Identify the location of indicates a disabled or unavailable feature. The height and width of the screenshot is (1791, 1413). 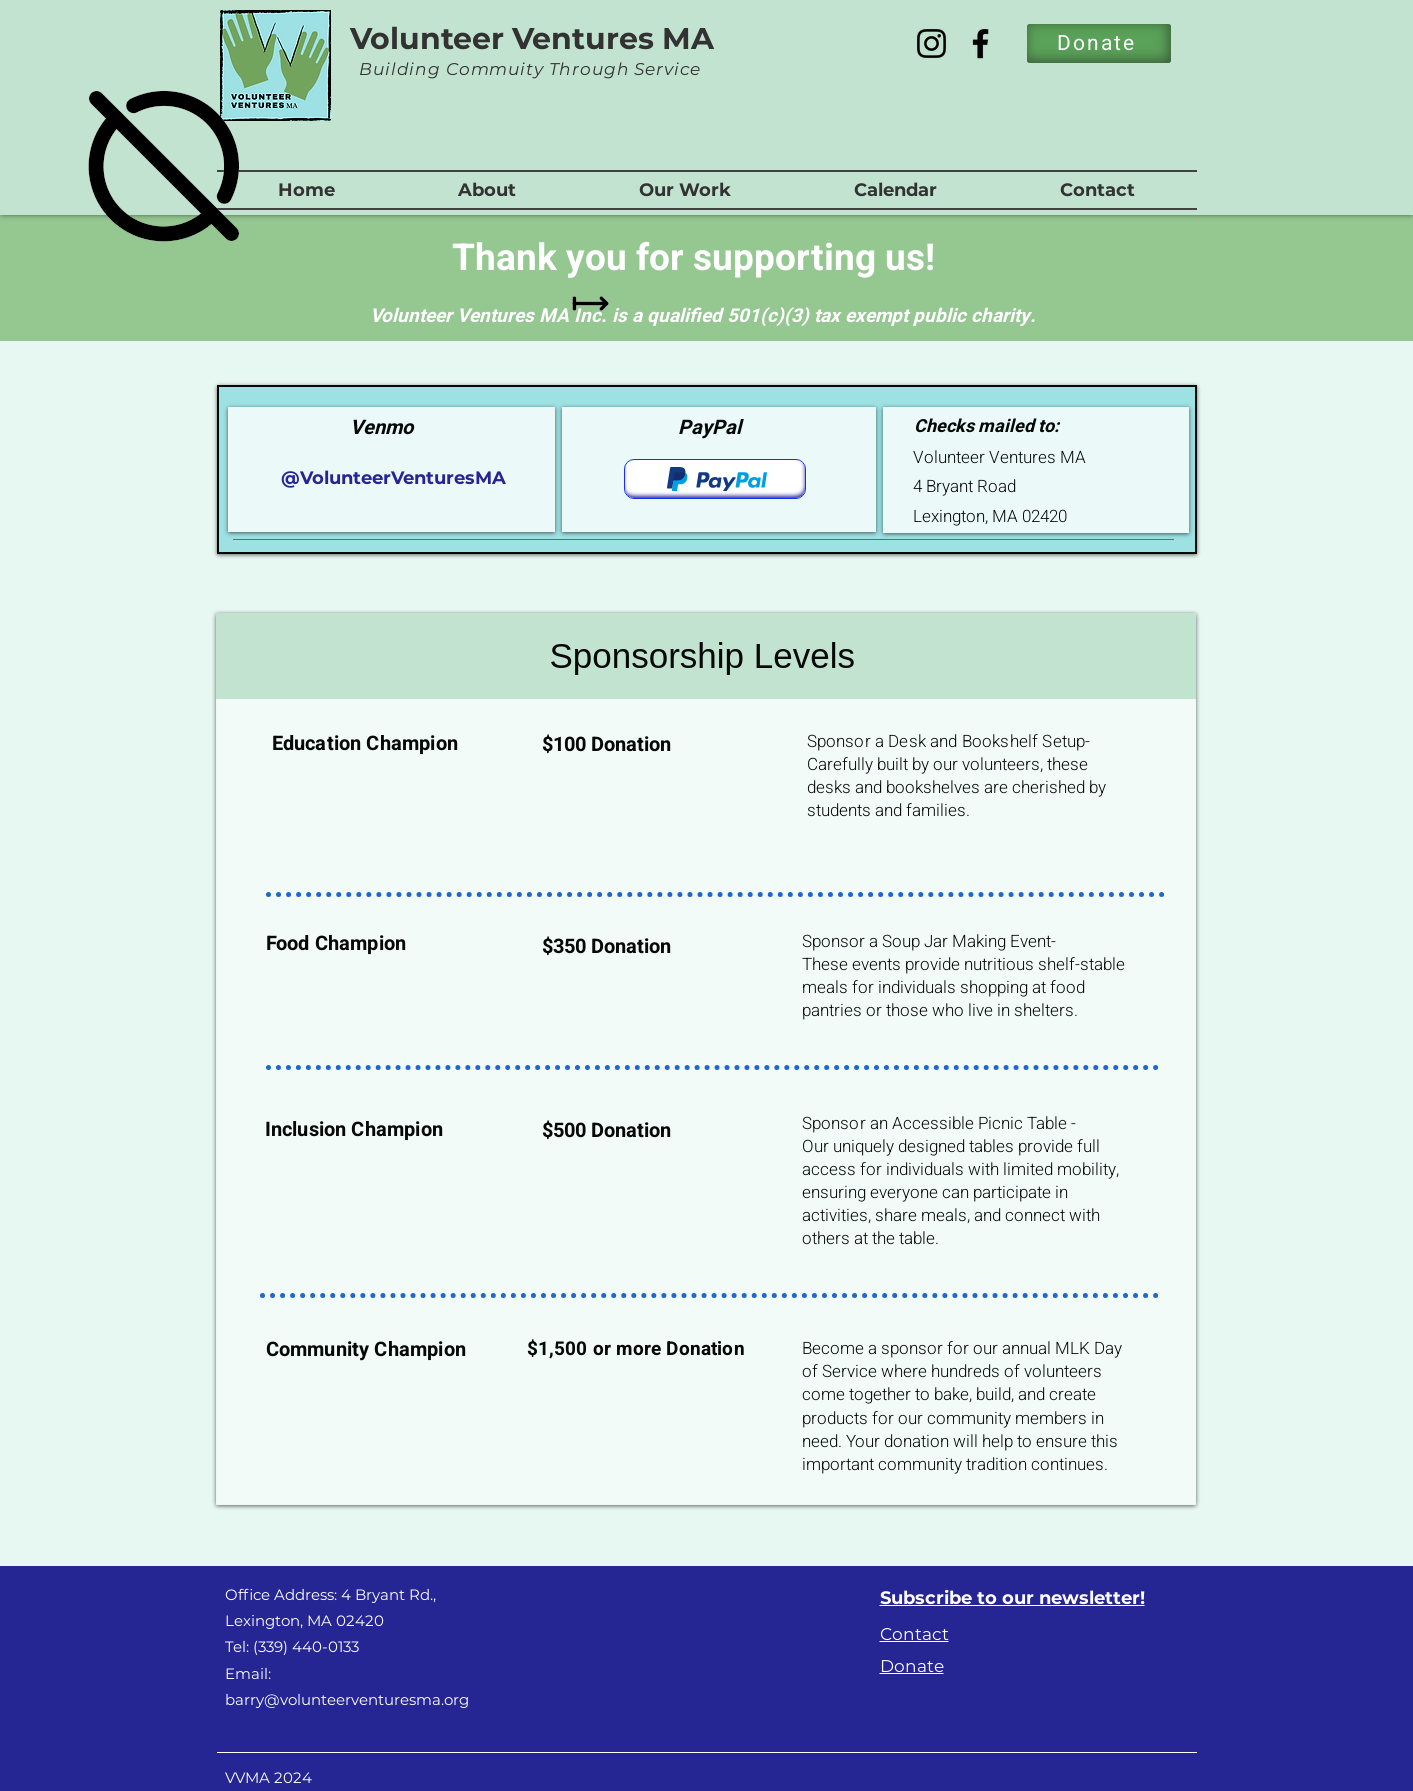
(164, 166).